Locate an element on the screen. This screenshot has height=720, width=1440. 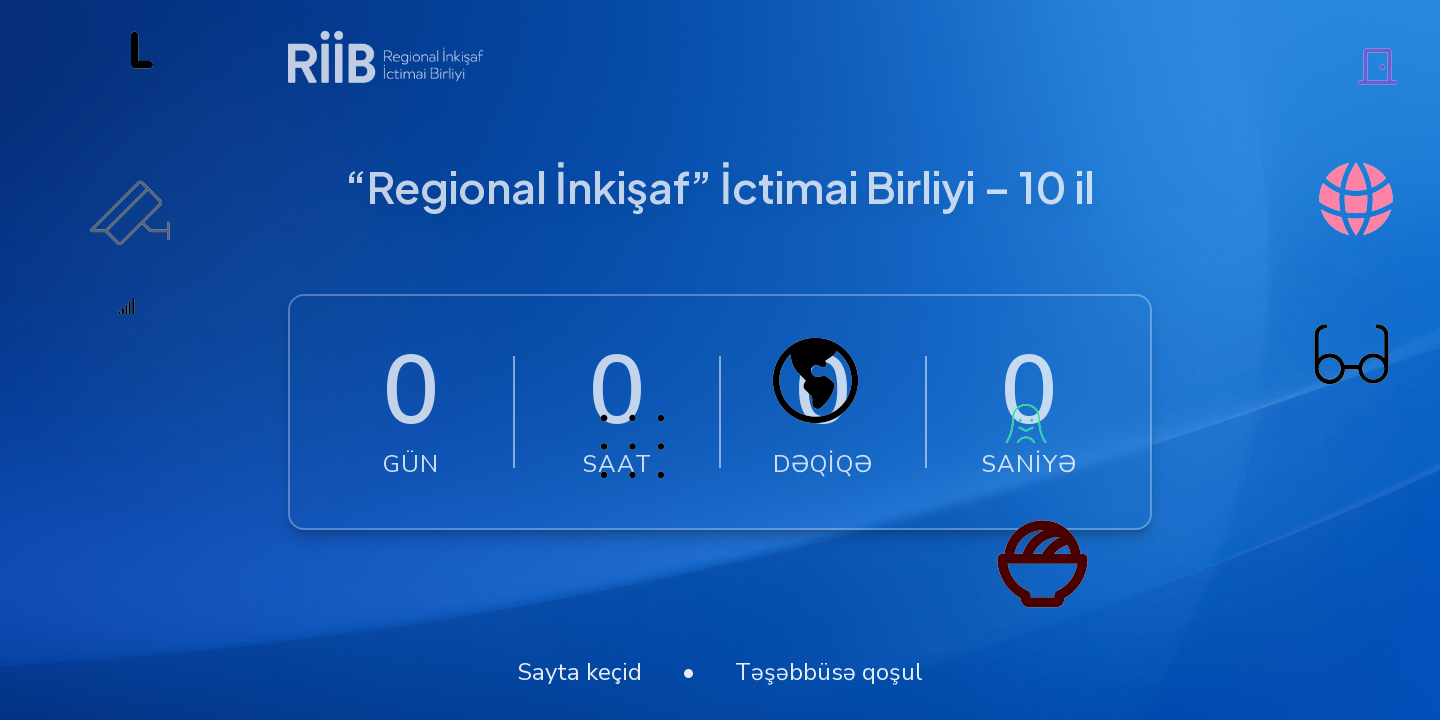
open app drawer or launcher menu is located at coordinates (632, 446).